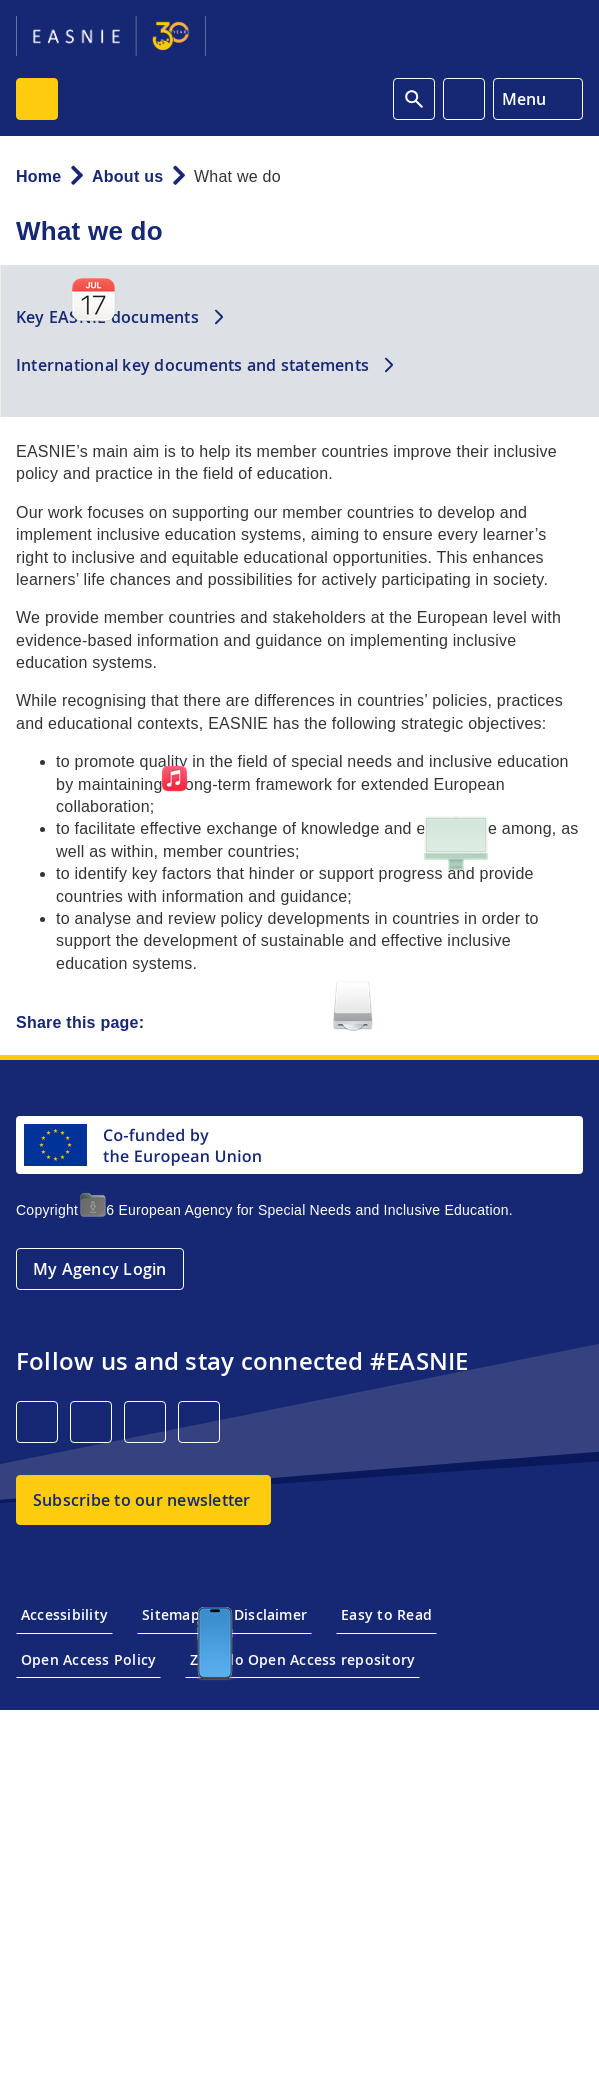 This screenshot has height=2079, width=599. I want to click on open downloads folder, so click(93, 1205).